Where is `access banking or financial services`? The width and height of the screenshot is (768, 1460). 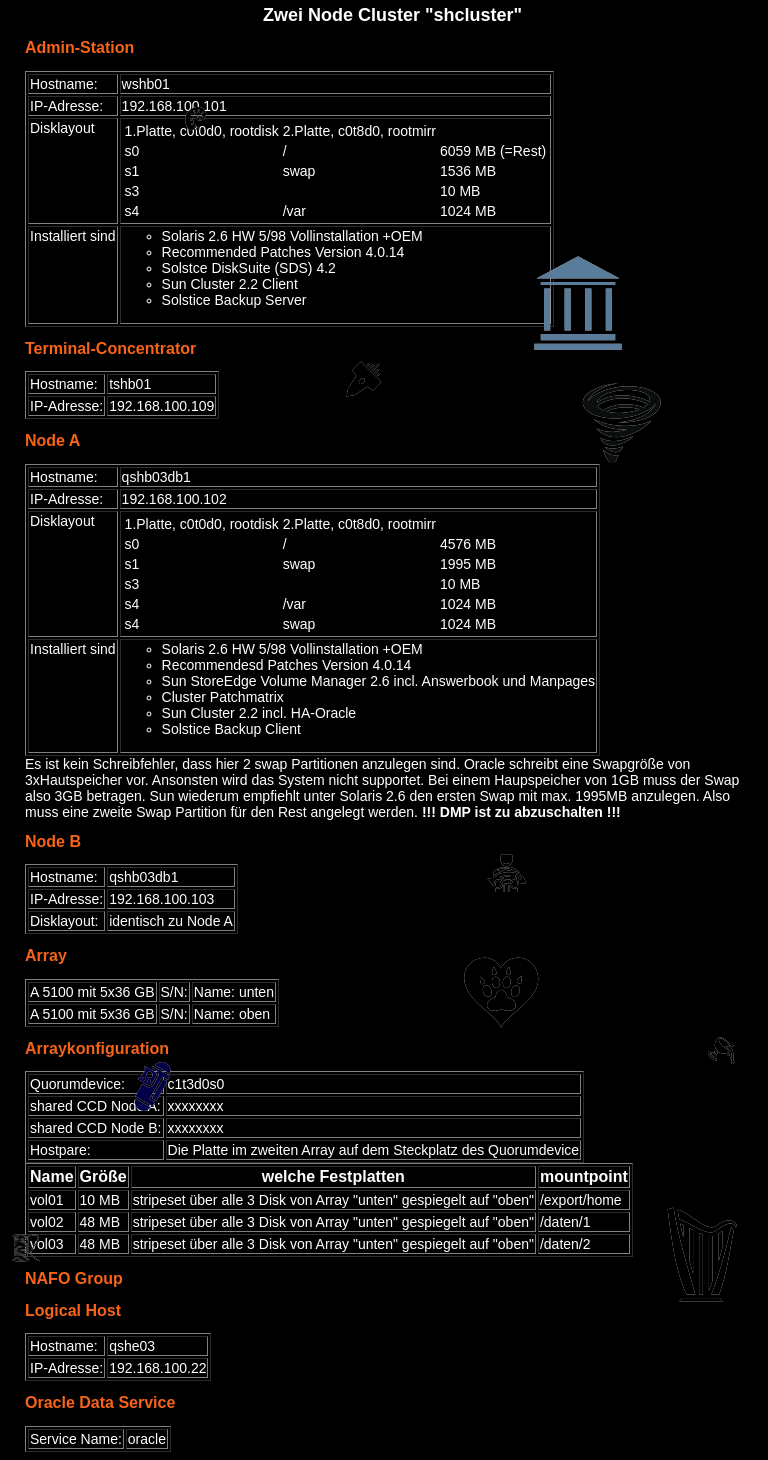 access banking or financial services is located at coordinates (578, 303).